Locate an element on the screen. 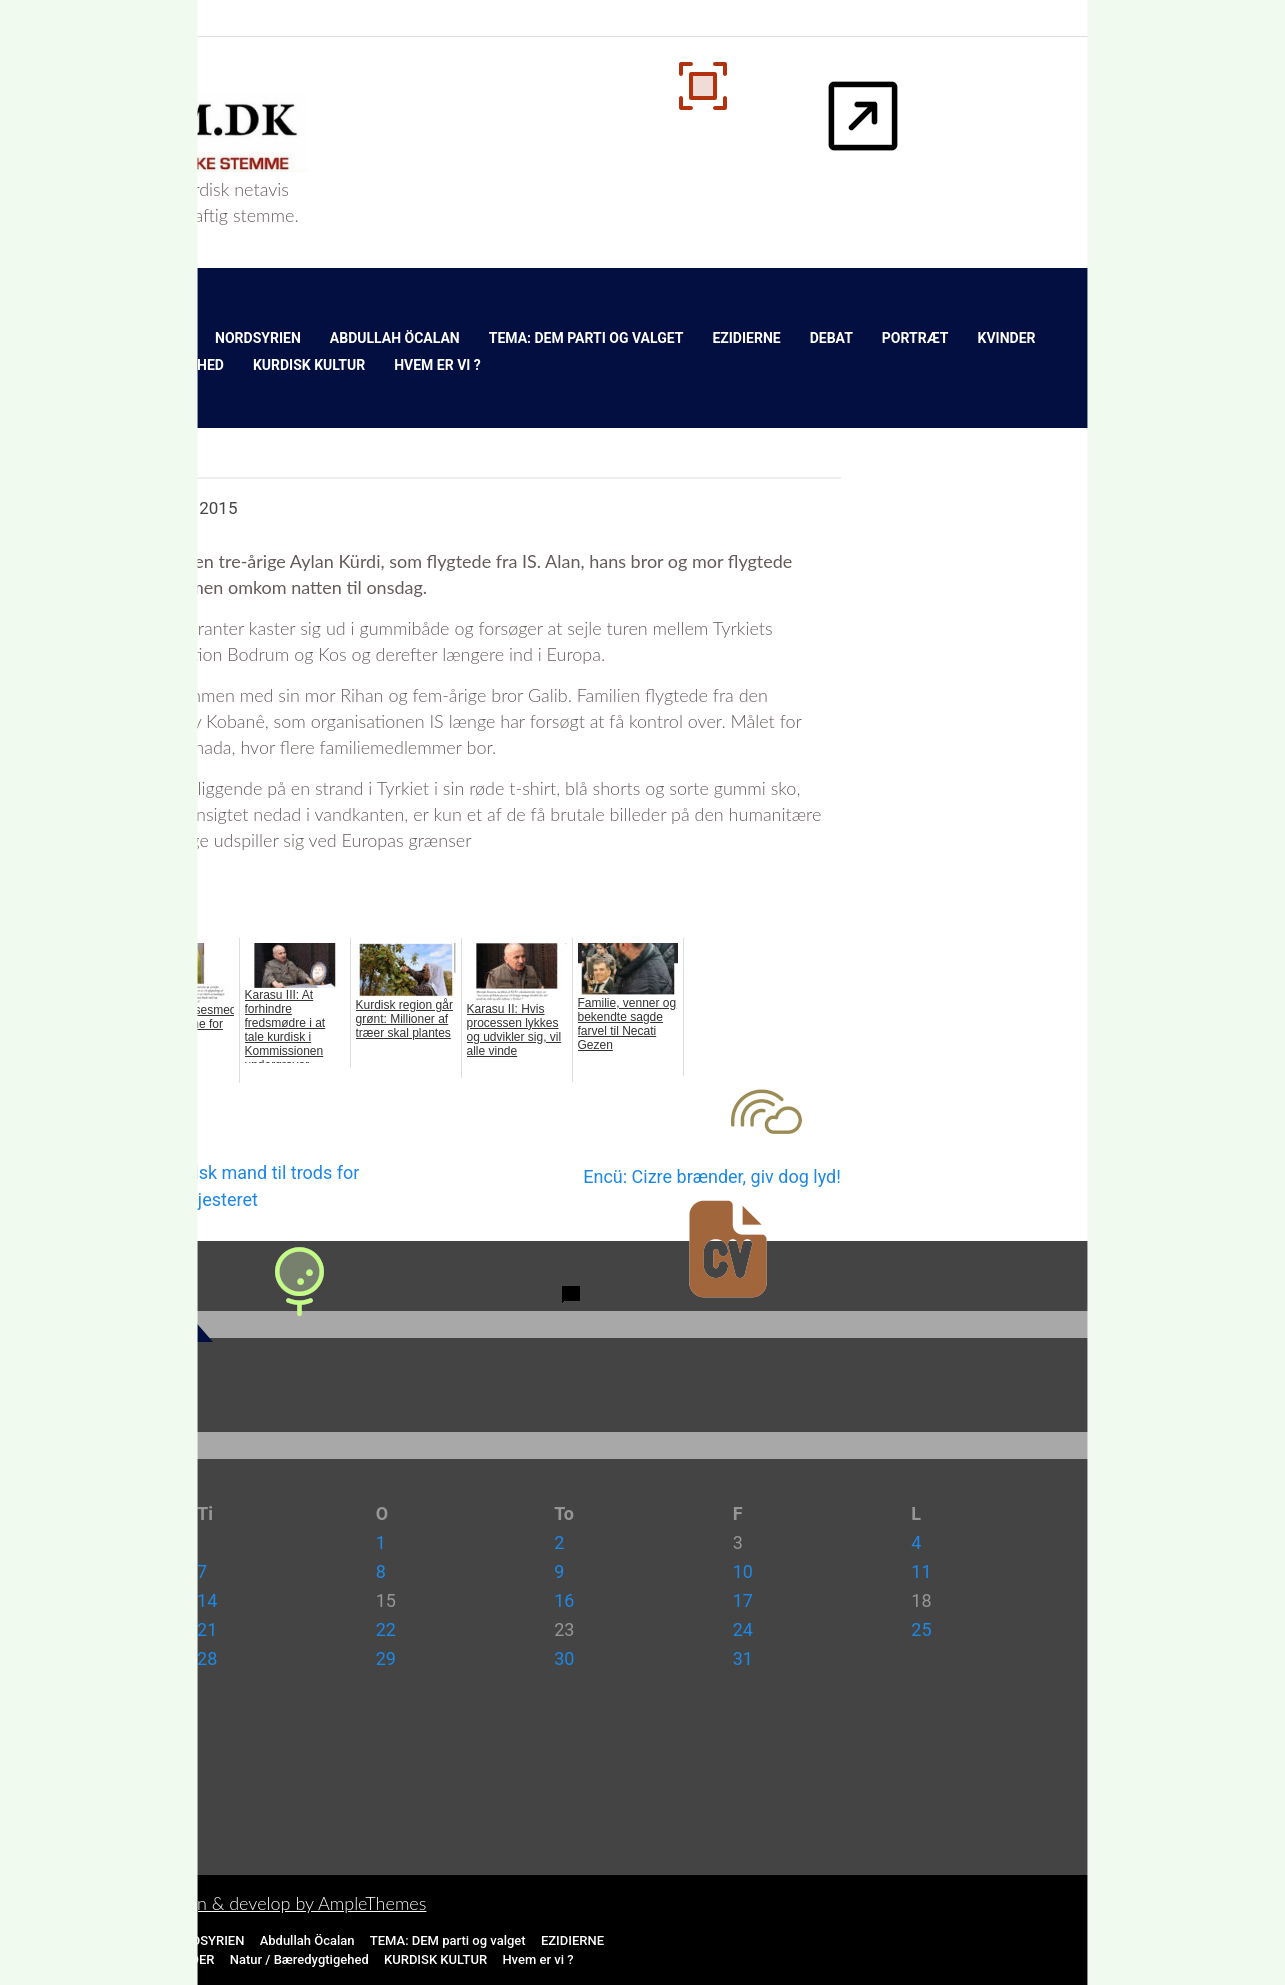 This screenshot has width=1285, height=1985. access golf-related features or content is located at coordinates (299, 1280).